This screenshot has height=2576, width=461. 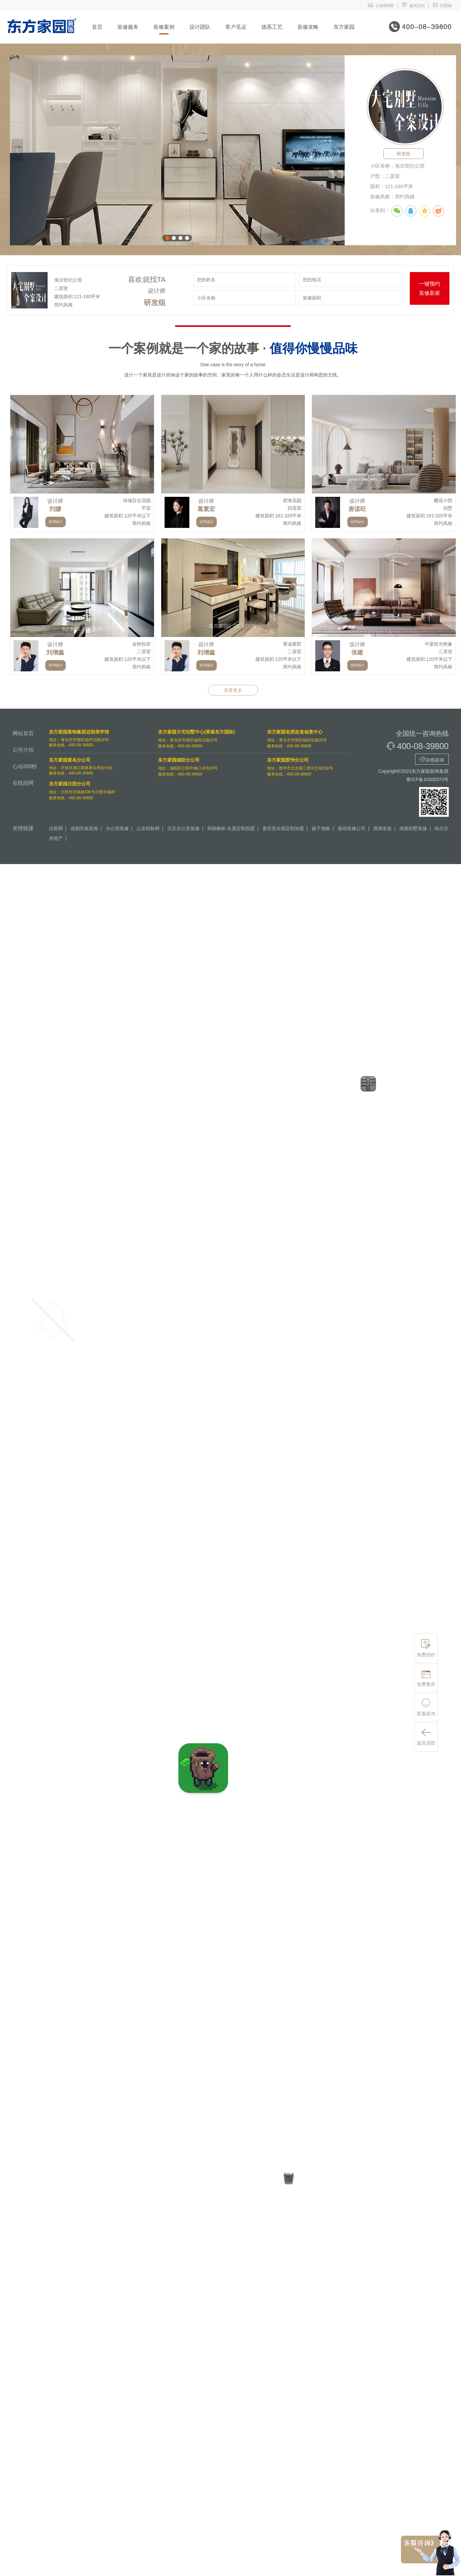 I want to click on notifications are currently disabled, so click(x=53, y=1320).